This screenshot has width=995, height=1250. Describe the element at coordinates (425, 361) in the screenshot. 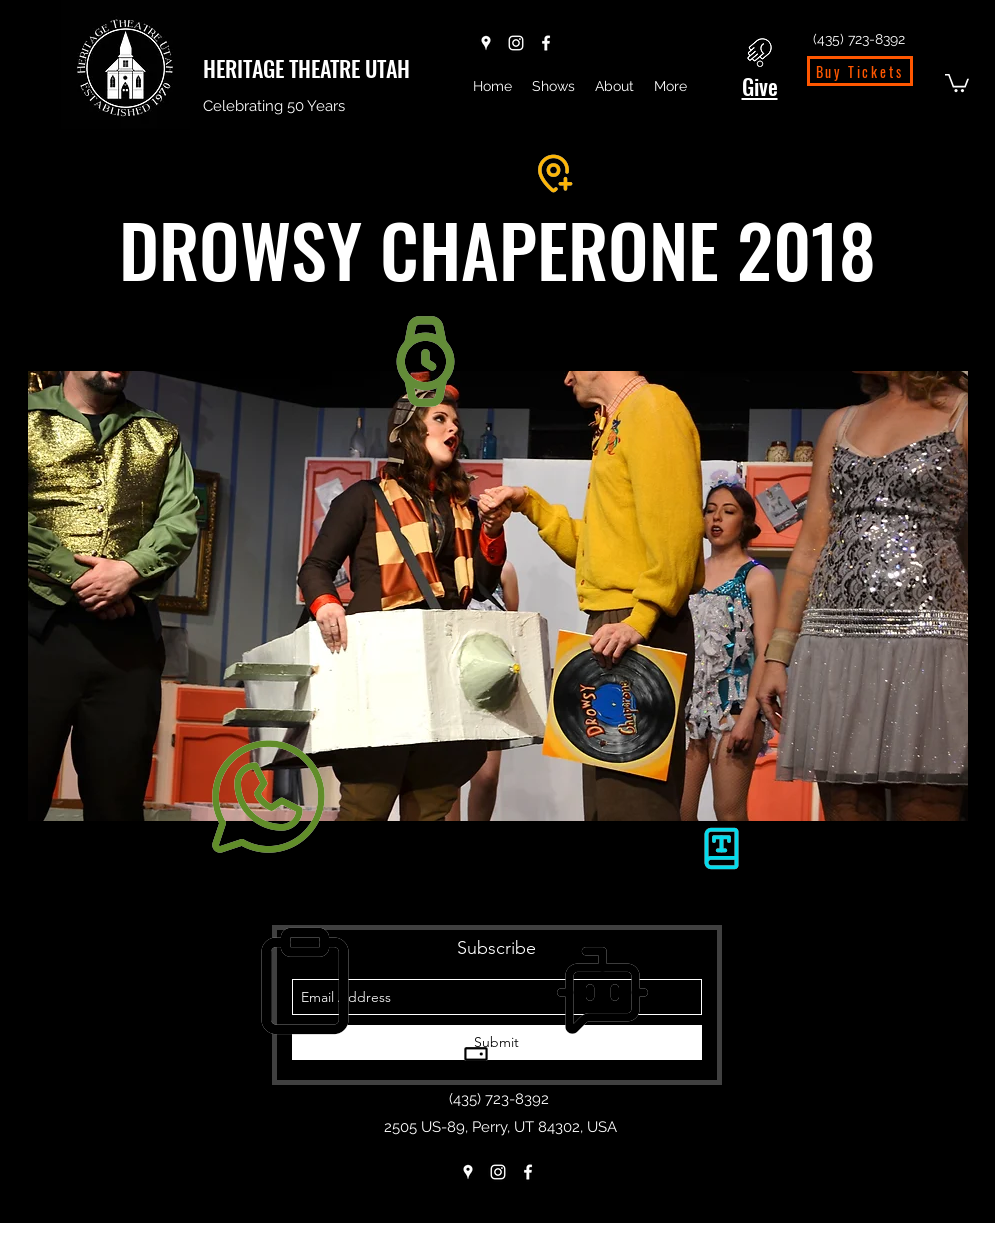

I see `view watch or wearable device settings` at that location.